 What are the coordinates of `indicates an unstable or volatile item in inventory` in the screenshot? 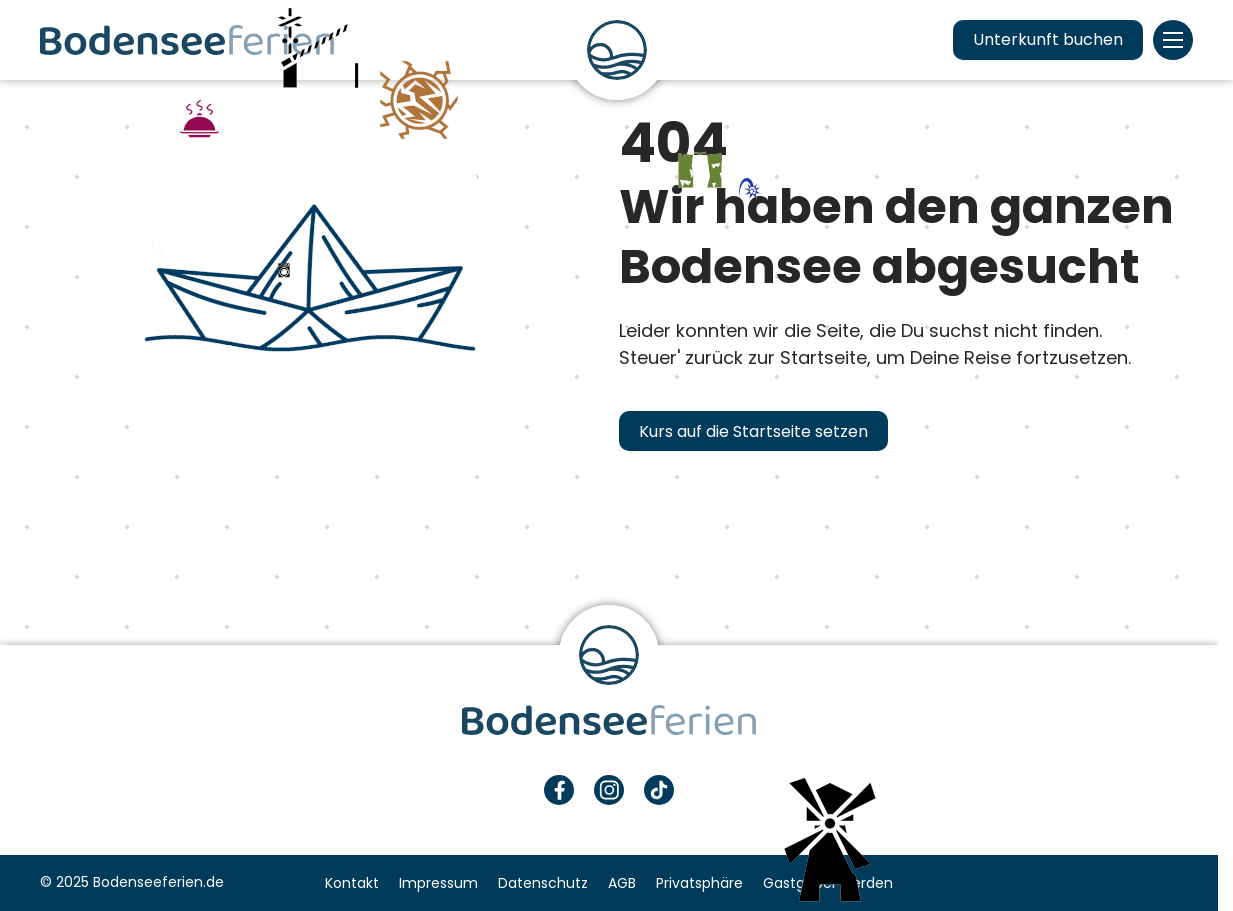 It's located at (419, 100).